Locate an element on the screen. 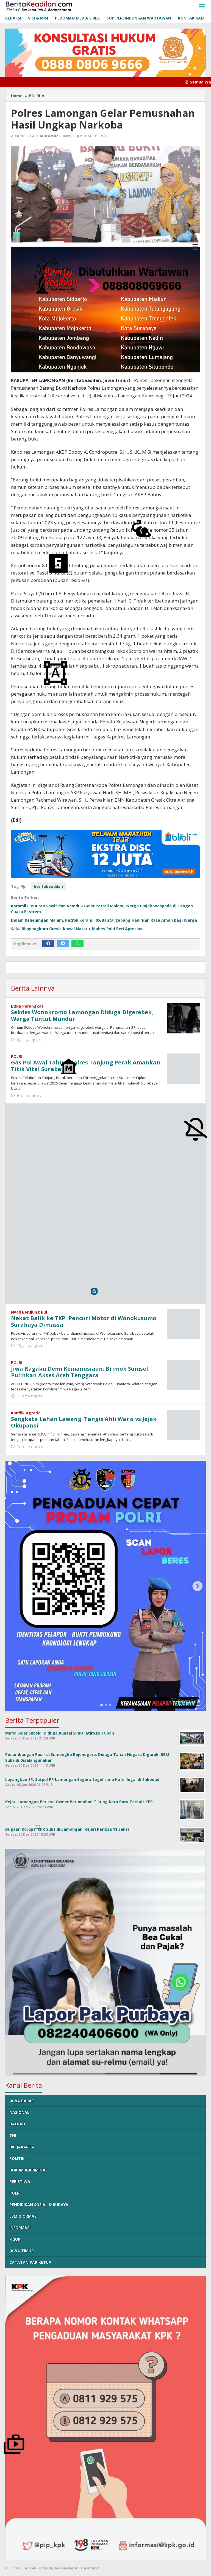 The image size is (211, 2576). format or edit text box properties is located at coordinates (55, 673).